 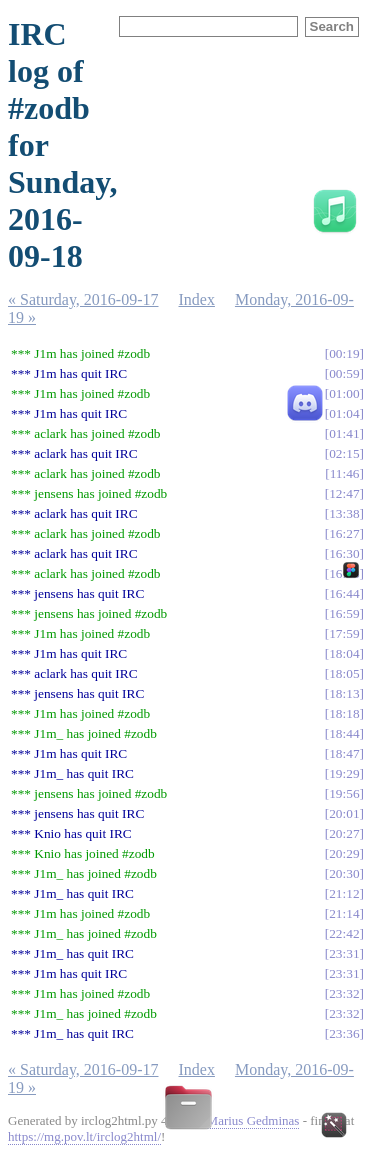 What do you see at coordinates (305, 403) in the screenshot?
I see `open Discord app` at bounding box center [305, 403].